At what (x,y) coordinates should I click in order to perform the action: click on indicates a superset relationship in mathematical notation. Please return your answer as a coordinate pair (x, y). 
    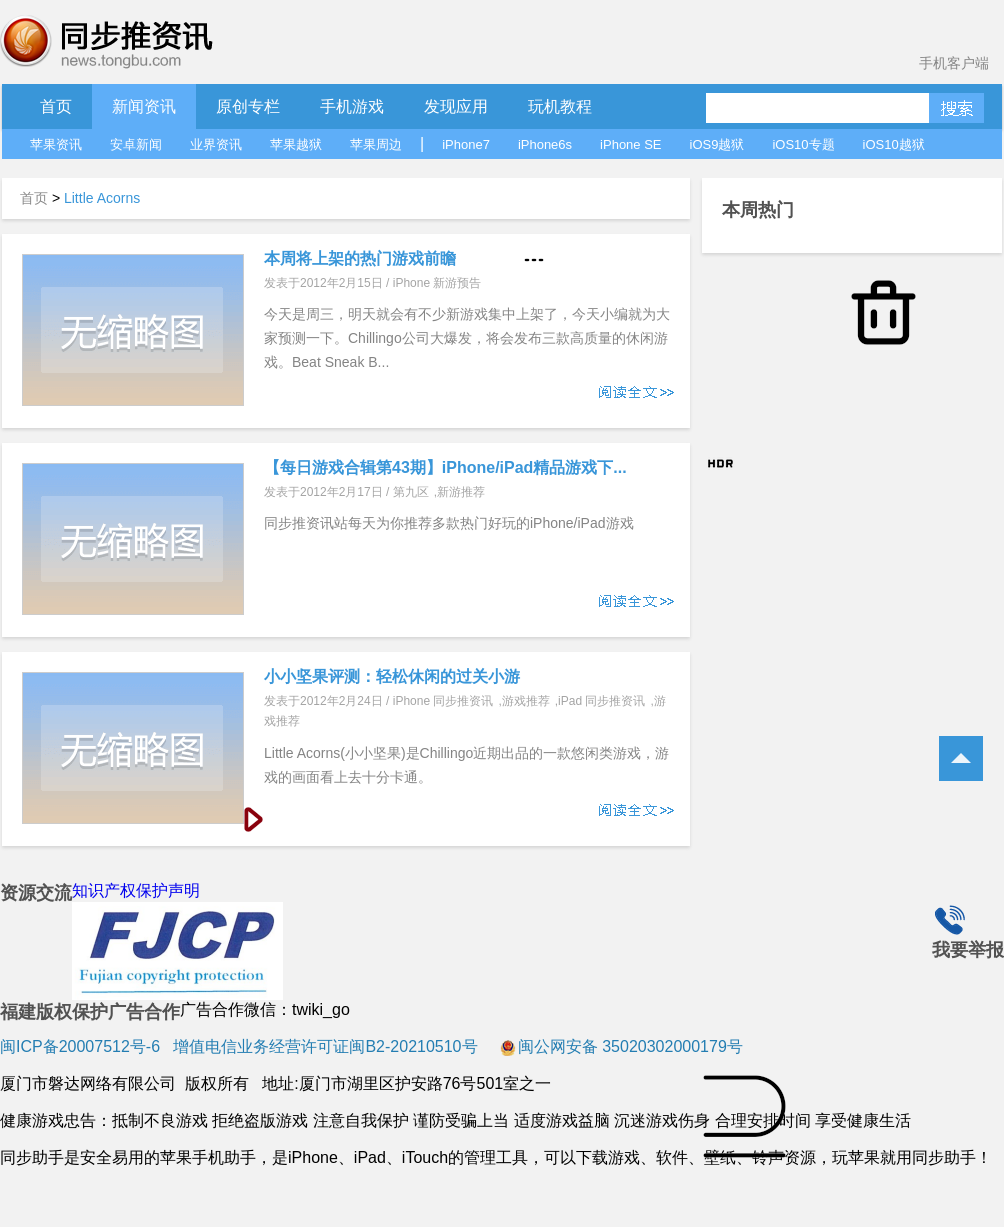
    Looking at the image, I should click on (742, 1118).